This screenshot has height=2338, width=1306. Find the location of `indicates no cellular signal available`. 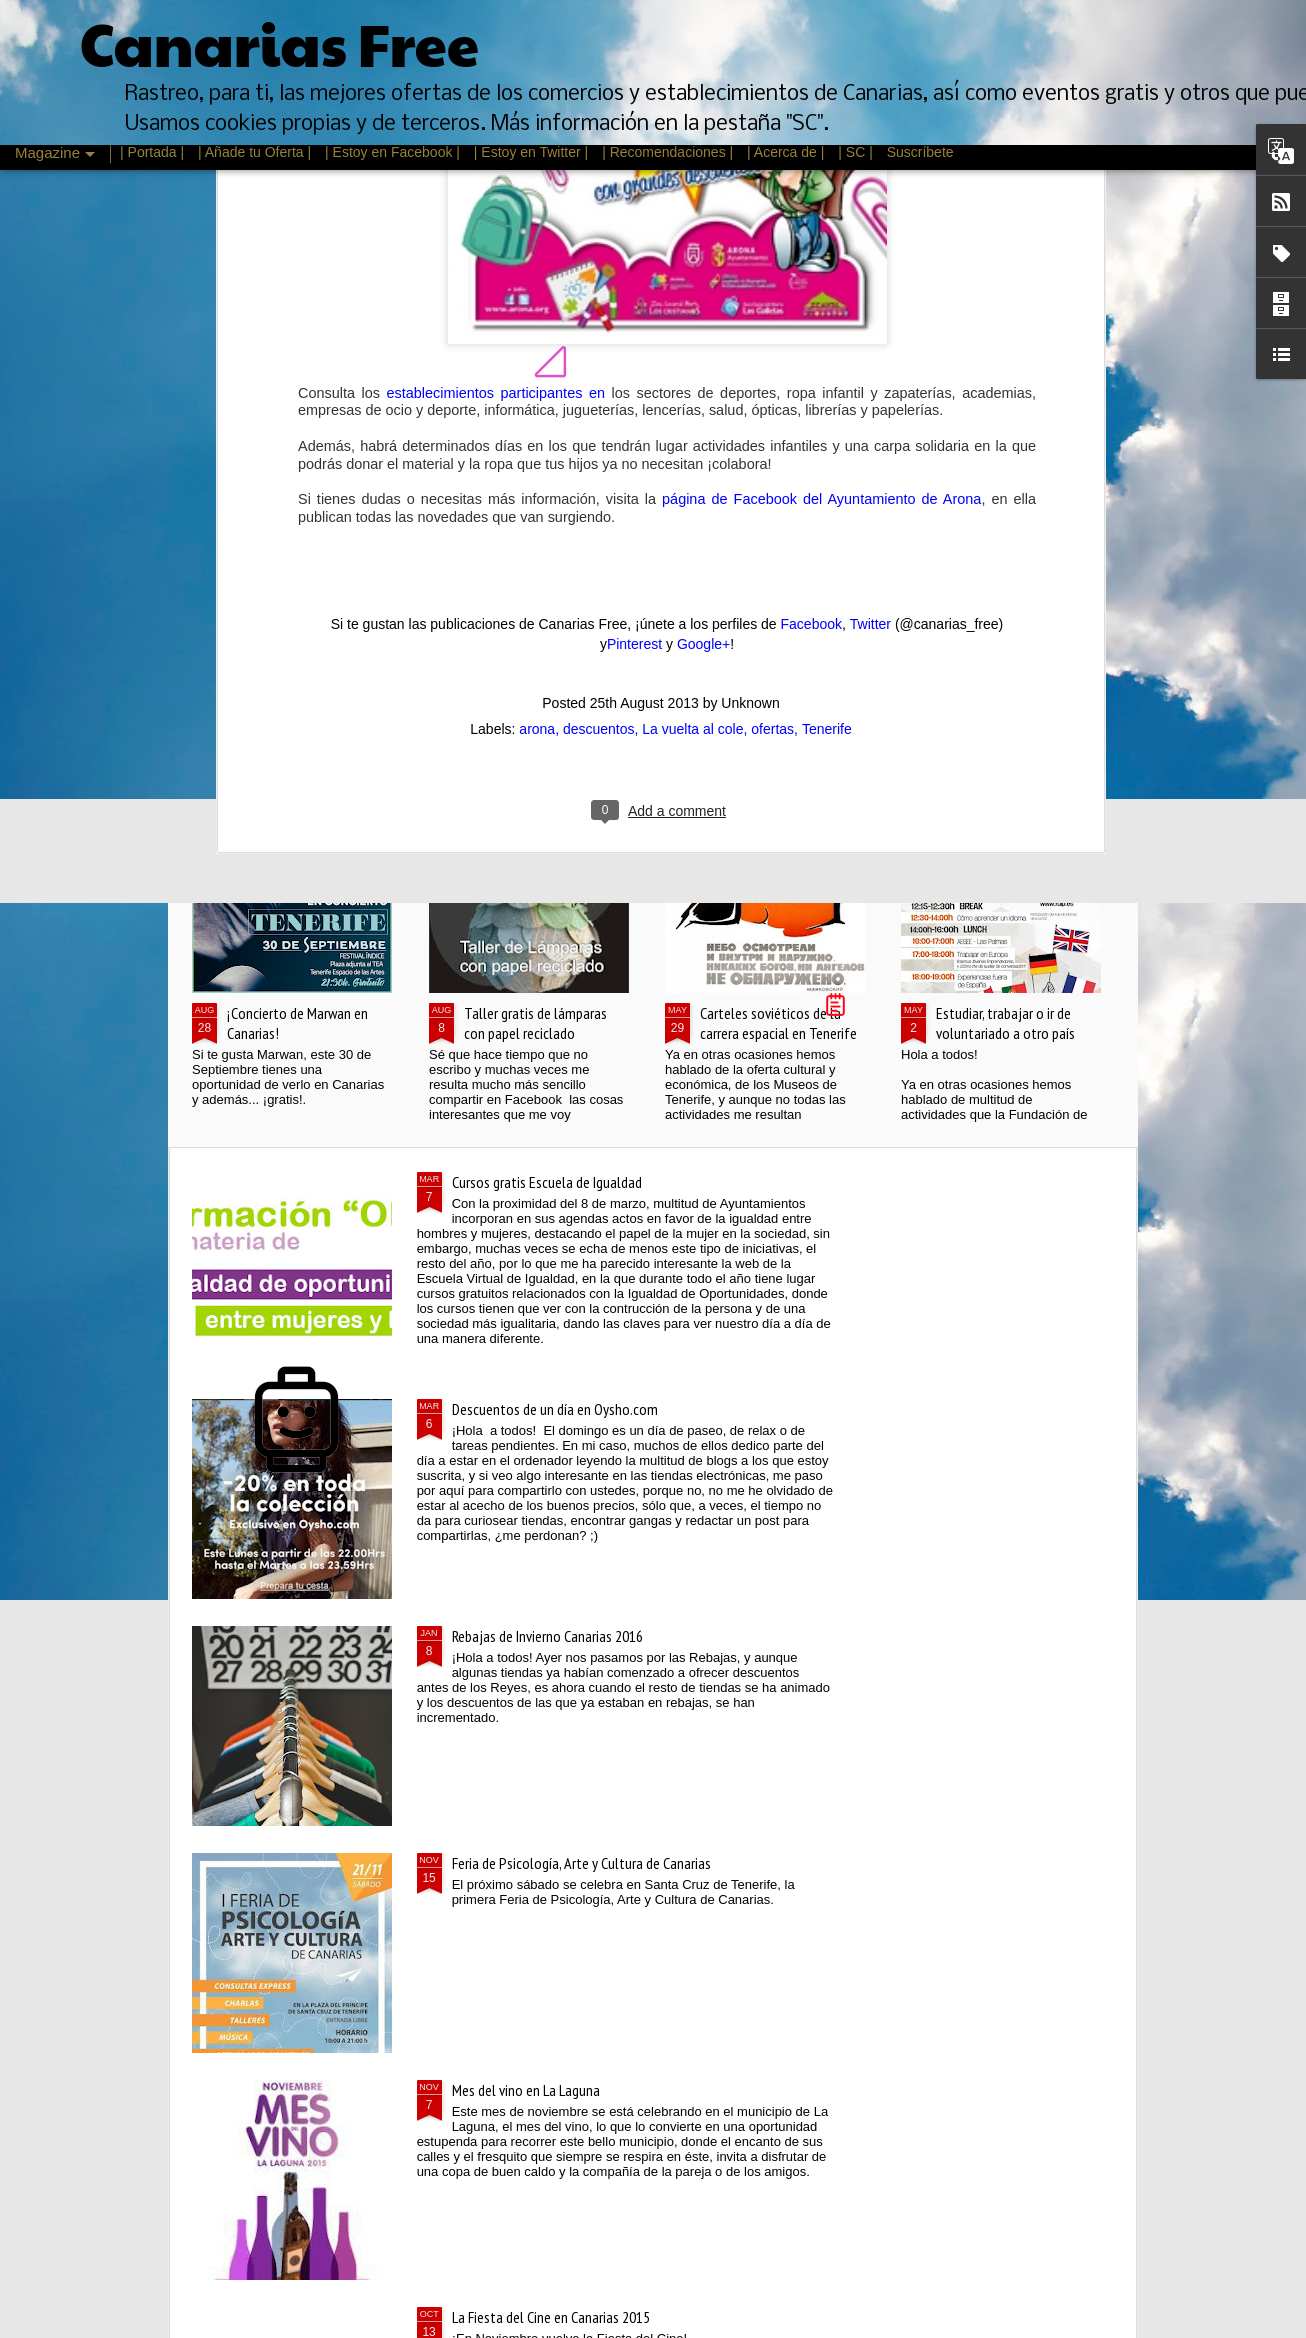

indicates no cellular signal available is located at coordinates (553, 363).